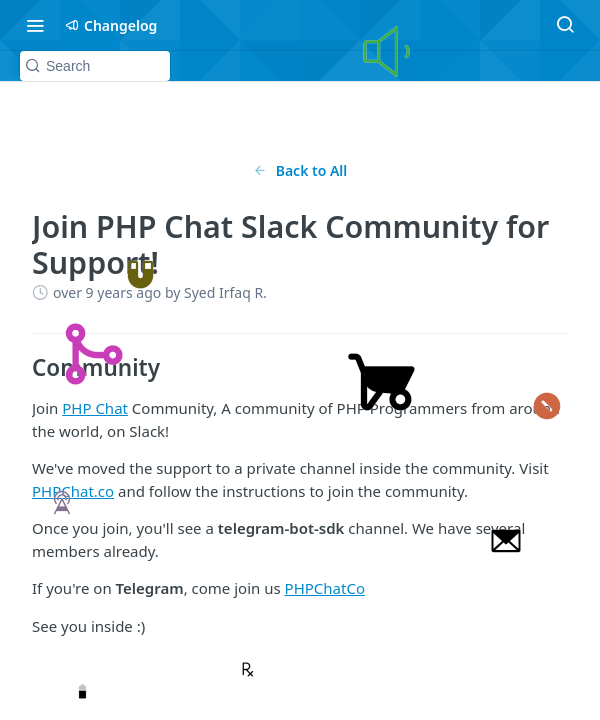 This screenshot has width=600, height=720. Describe the element at coordinates (547, 406) in the screenshot. I see `indicates a prohibited or forbidden action` at that location.